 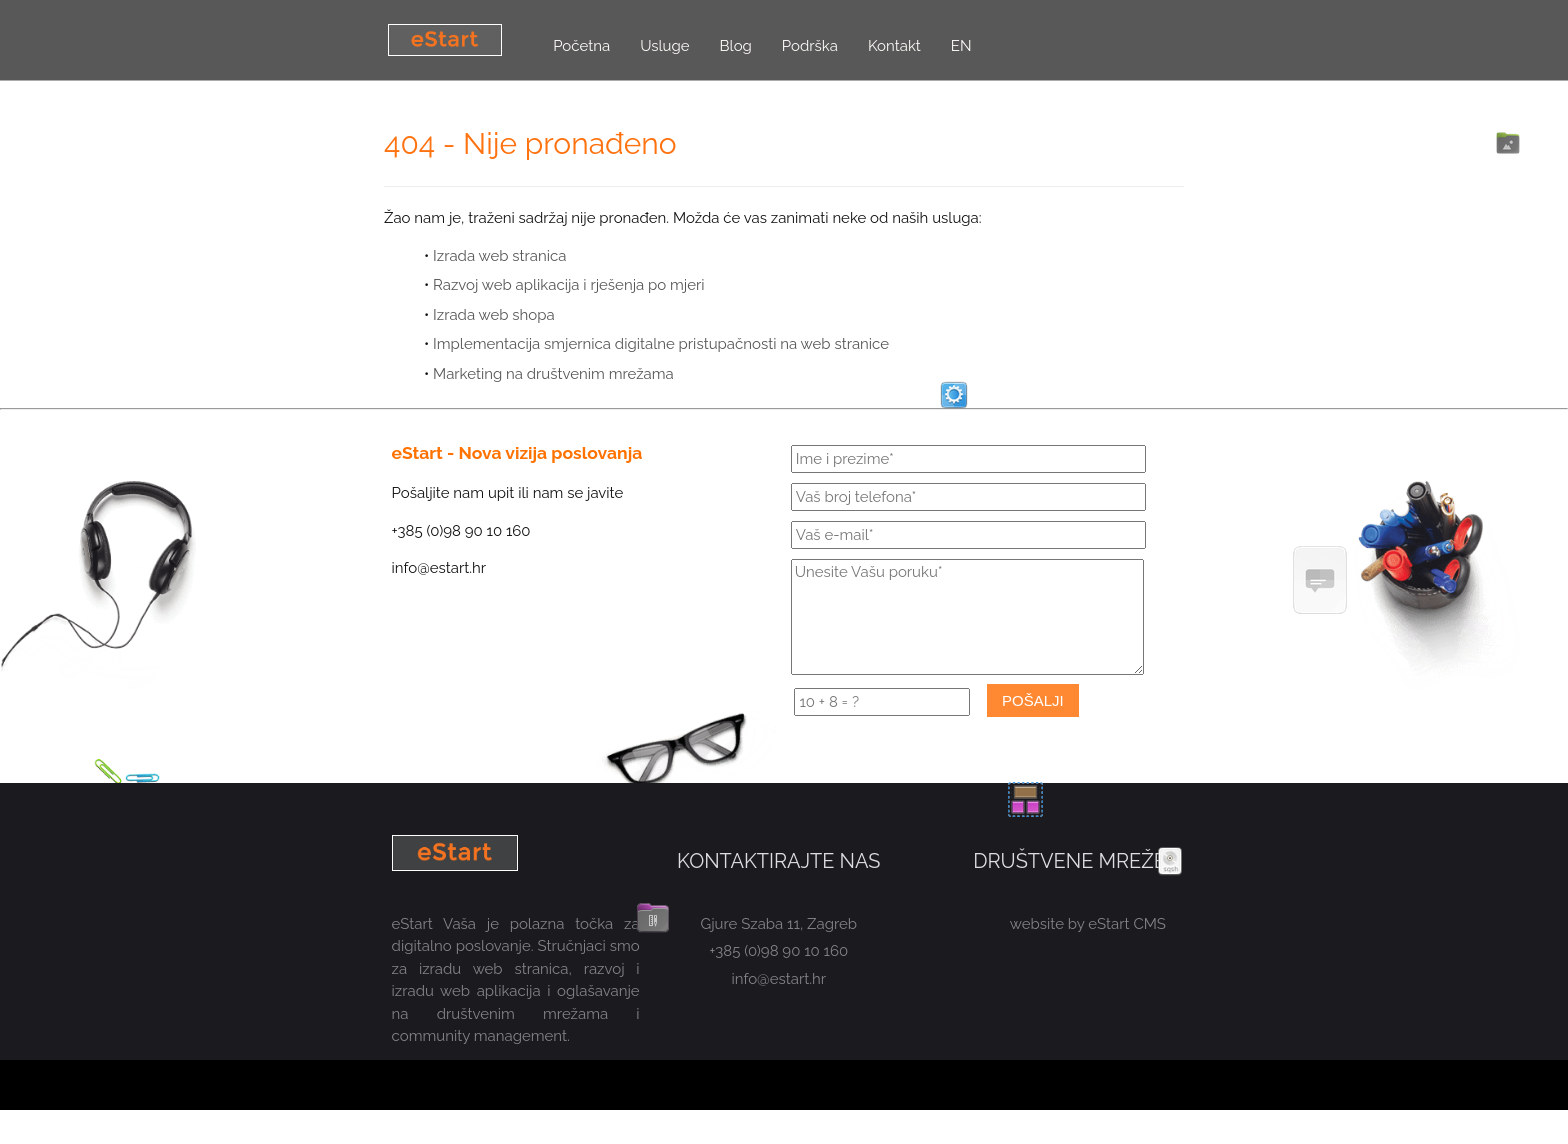 What do you see at coordinates (1025, 799) in the screenshot?
I see `select all items in the current view` at bounding box center [1025, 799].